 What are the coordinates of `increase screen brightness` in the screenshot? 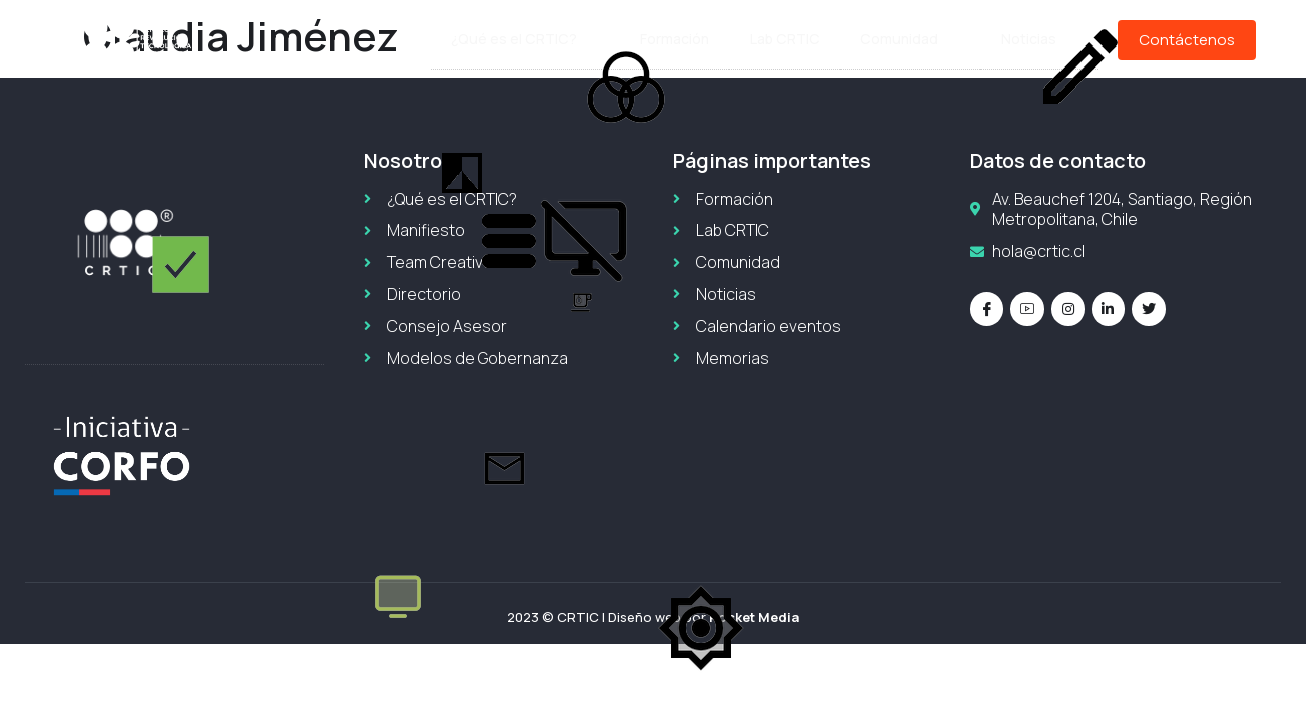 It's located at (701, 628).